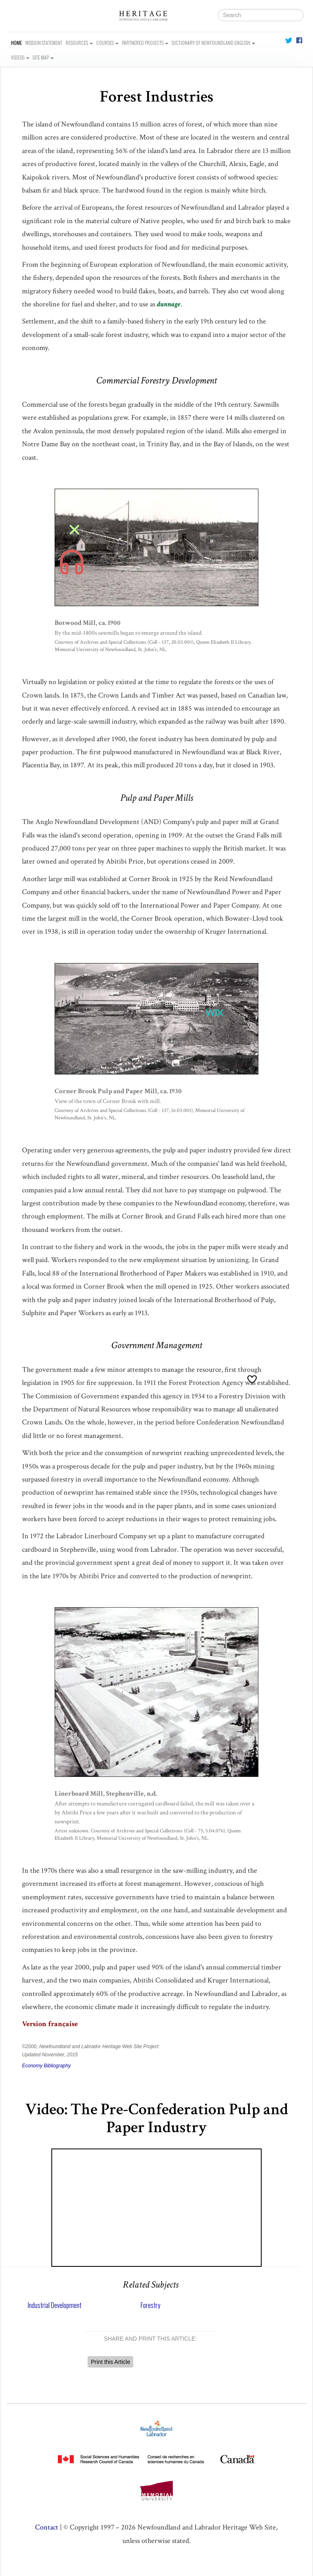 The height and width of the screenshot is (2576, 313). What do you see at coordinates (74, 529) in the screenshot?
I see `close or dismiss a dialog` at bounding box center [74, 529].